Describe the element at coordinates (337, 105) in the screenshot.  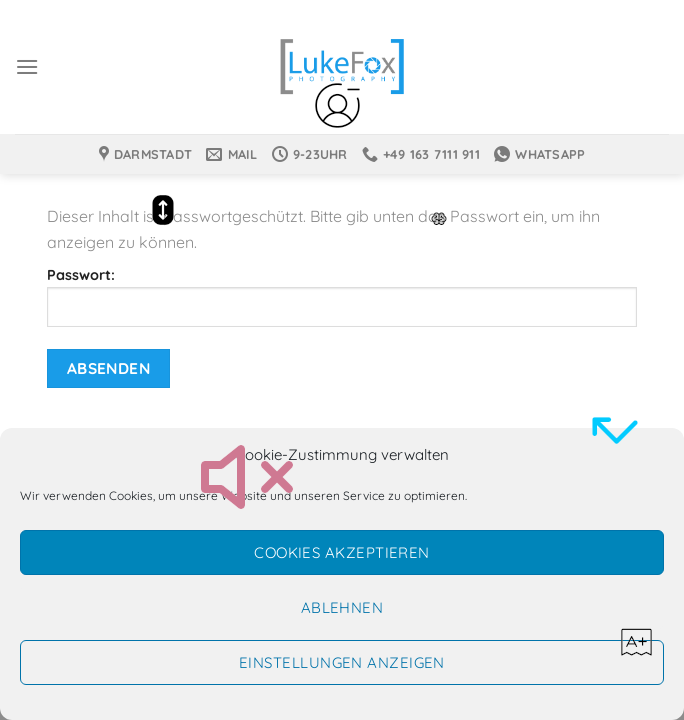
I see `remove a user from your contacts` at that location.